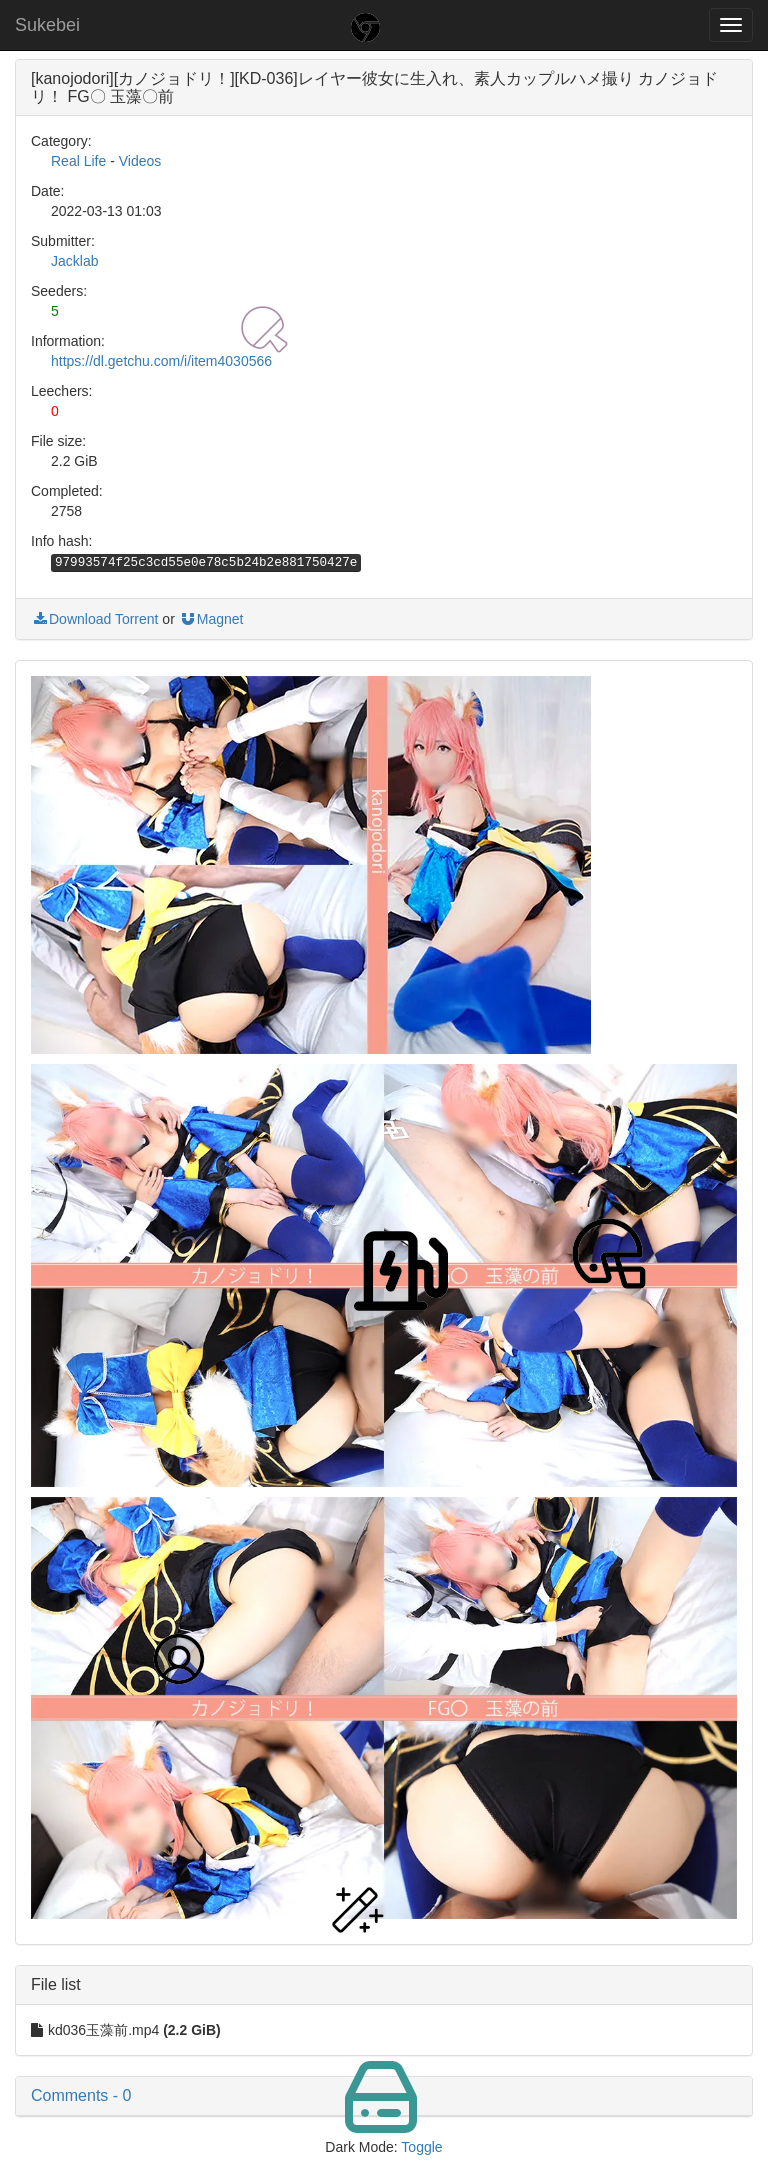 The height and width of the screenshot is (2167, 768). Describe the element at coordinates (365, 27) in the screenshot. I see `open link in Google Chrome browser` at that location.